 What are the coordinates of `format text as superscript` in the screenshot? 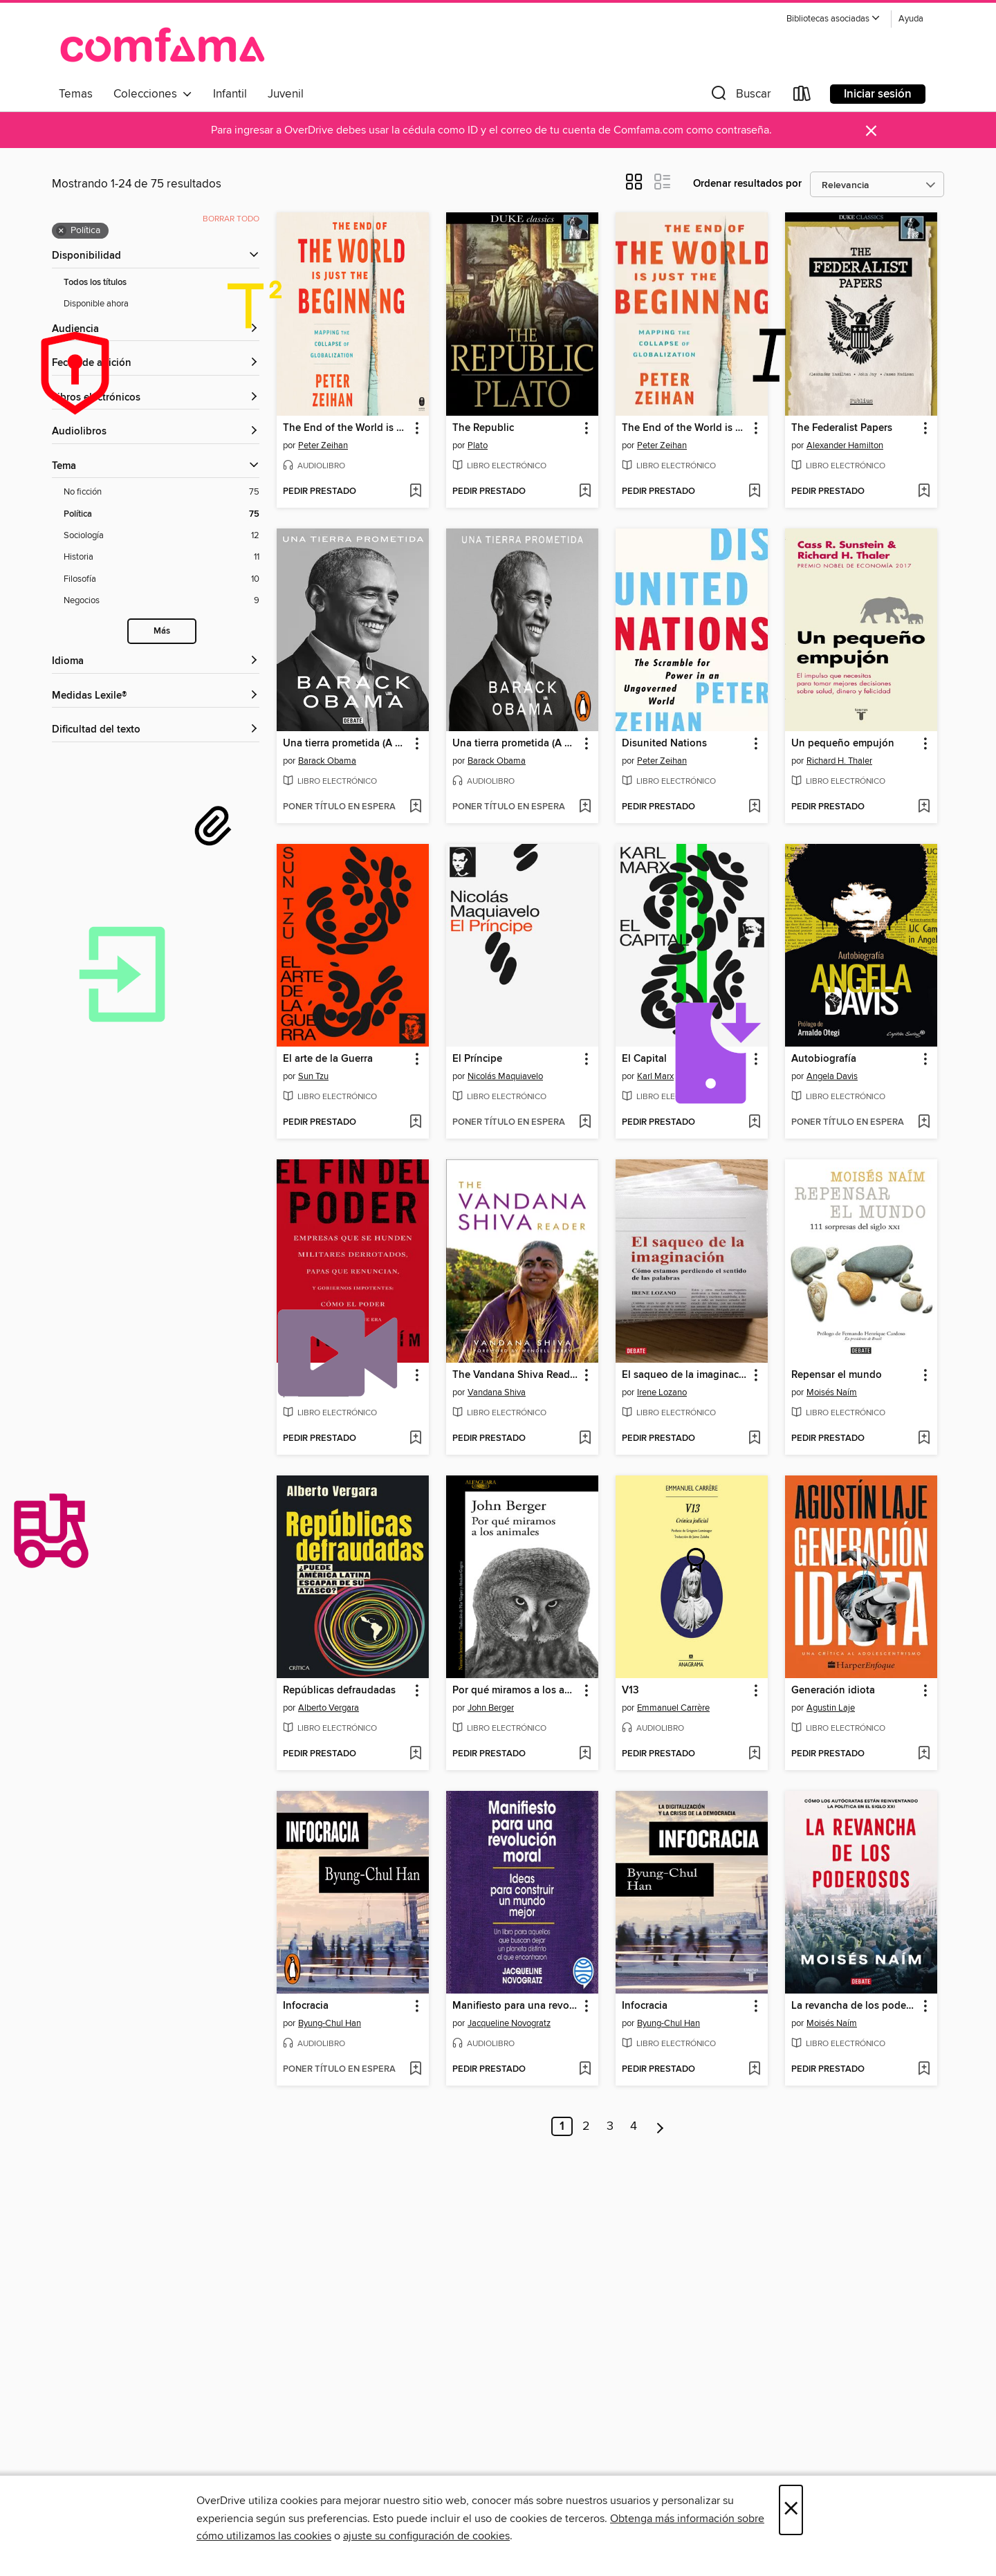 It's located at (255, 304).